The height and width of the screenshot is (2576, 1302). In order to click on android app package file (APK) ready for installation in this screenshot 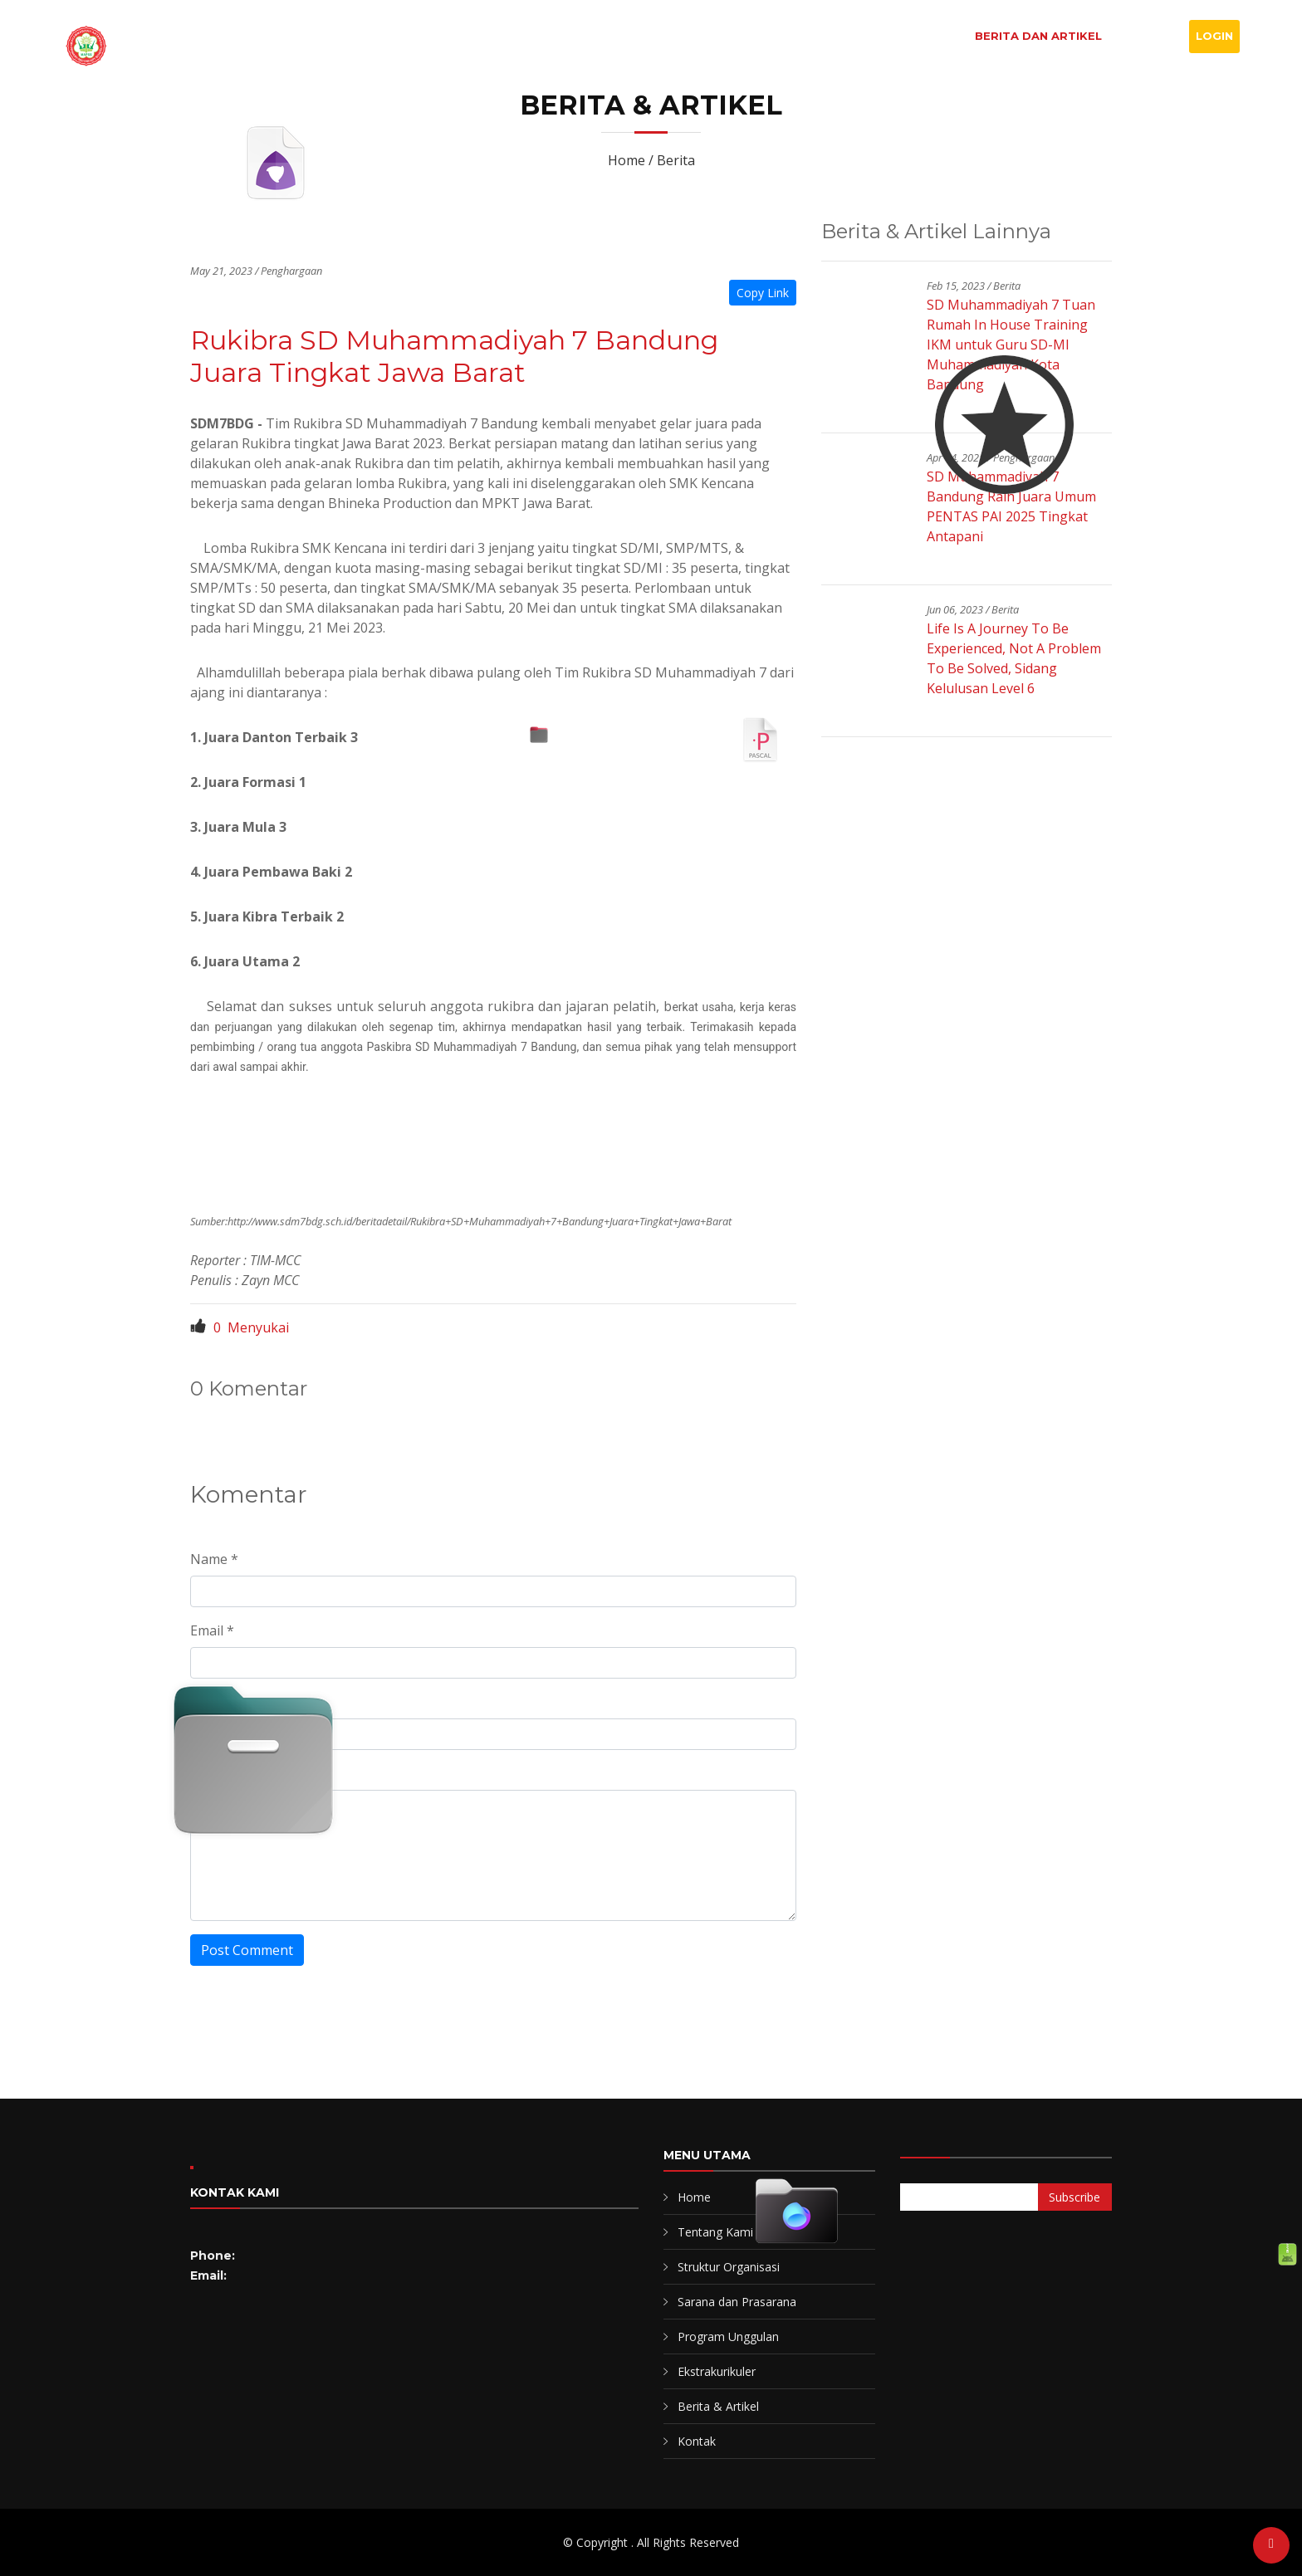, I will do `click(1287, 2254)`.